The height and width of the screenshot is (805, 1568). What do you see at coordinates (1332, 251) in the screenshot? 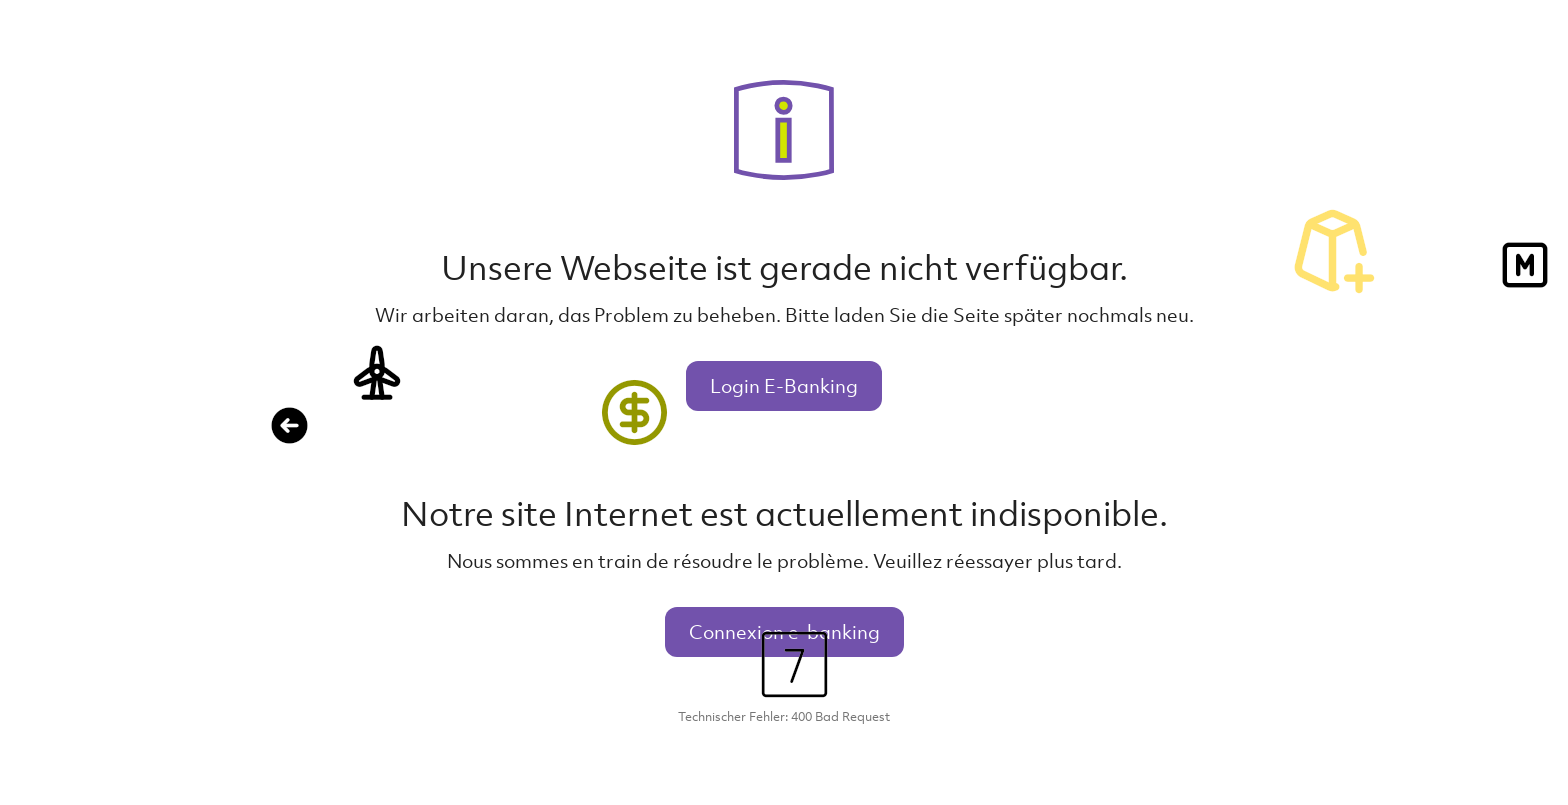
I see `add a new 3D object or model` at bounding box center [1332, 251].